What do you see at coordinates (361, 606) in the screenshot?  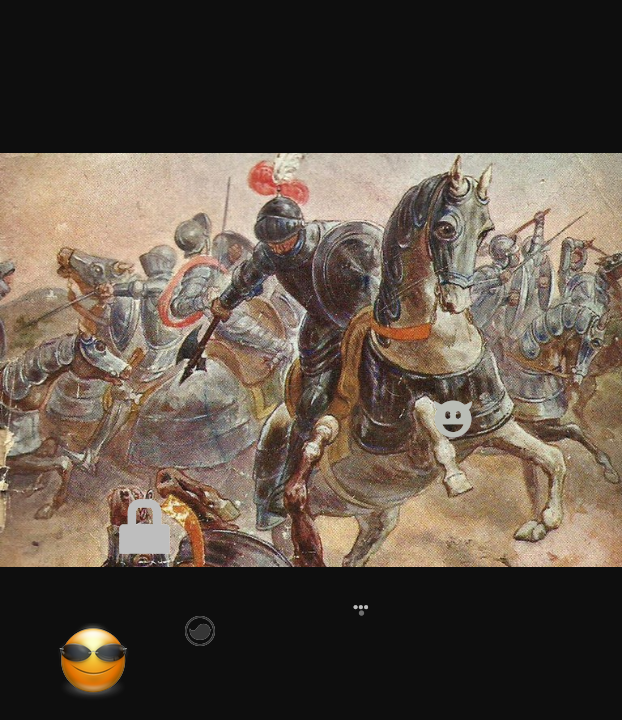 I see `searching for available wireless networks` at bounding box center [361, 606].